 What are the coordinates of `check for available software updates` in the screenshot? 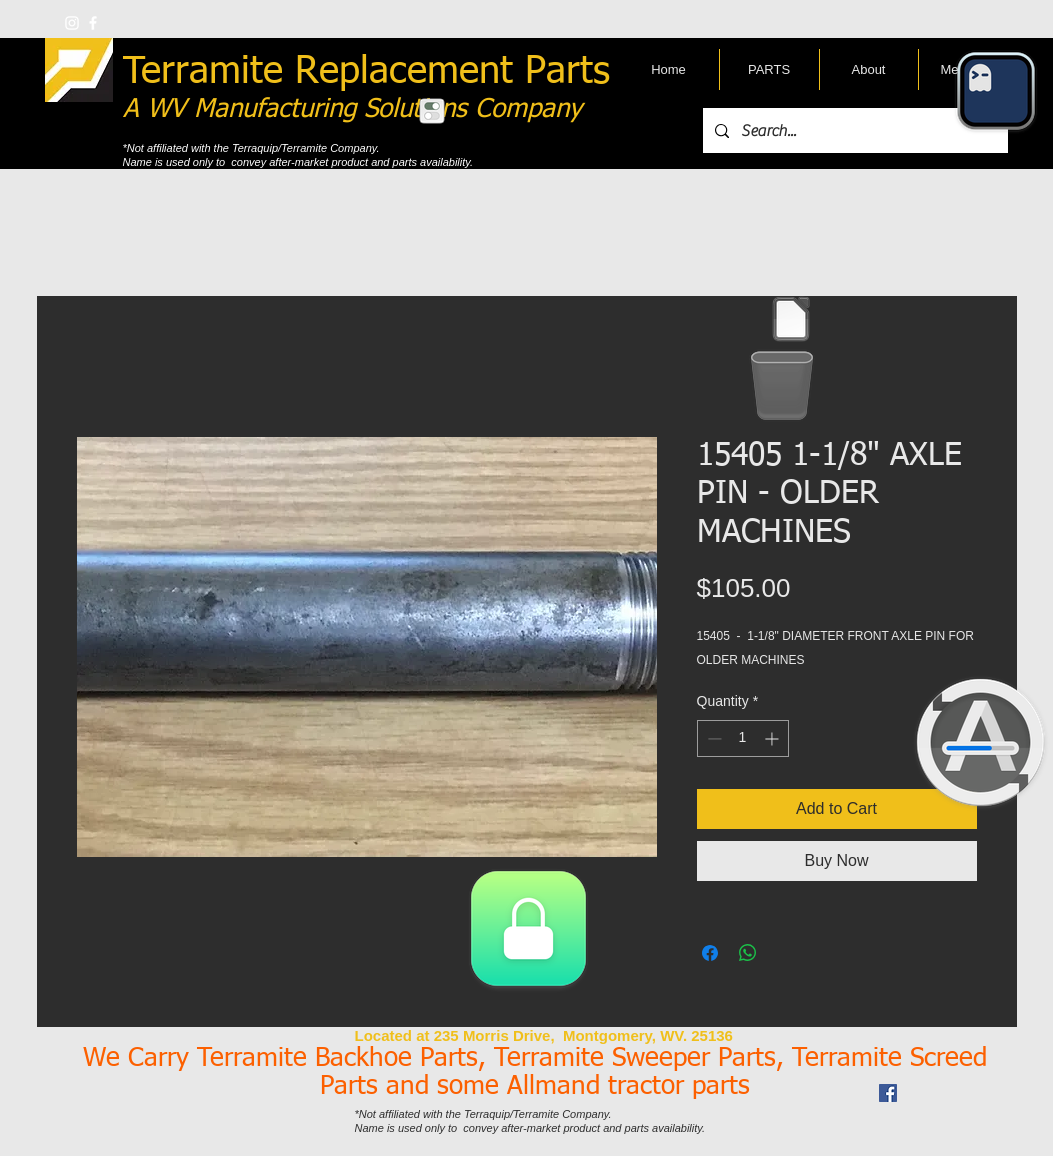 It's located at (980, 742).